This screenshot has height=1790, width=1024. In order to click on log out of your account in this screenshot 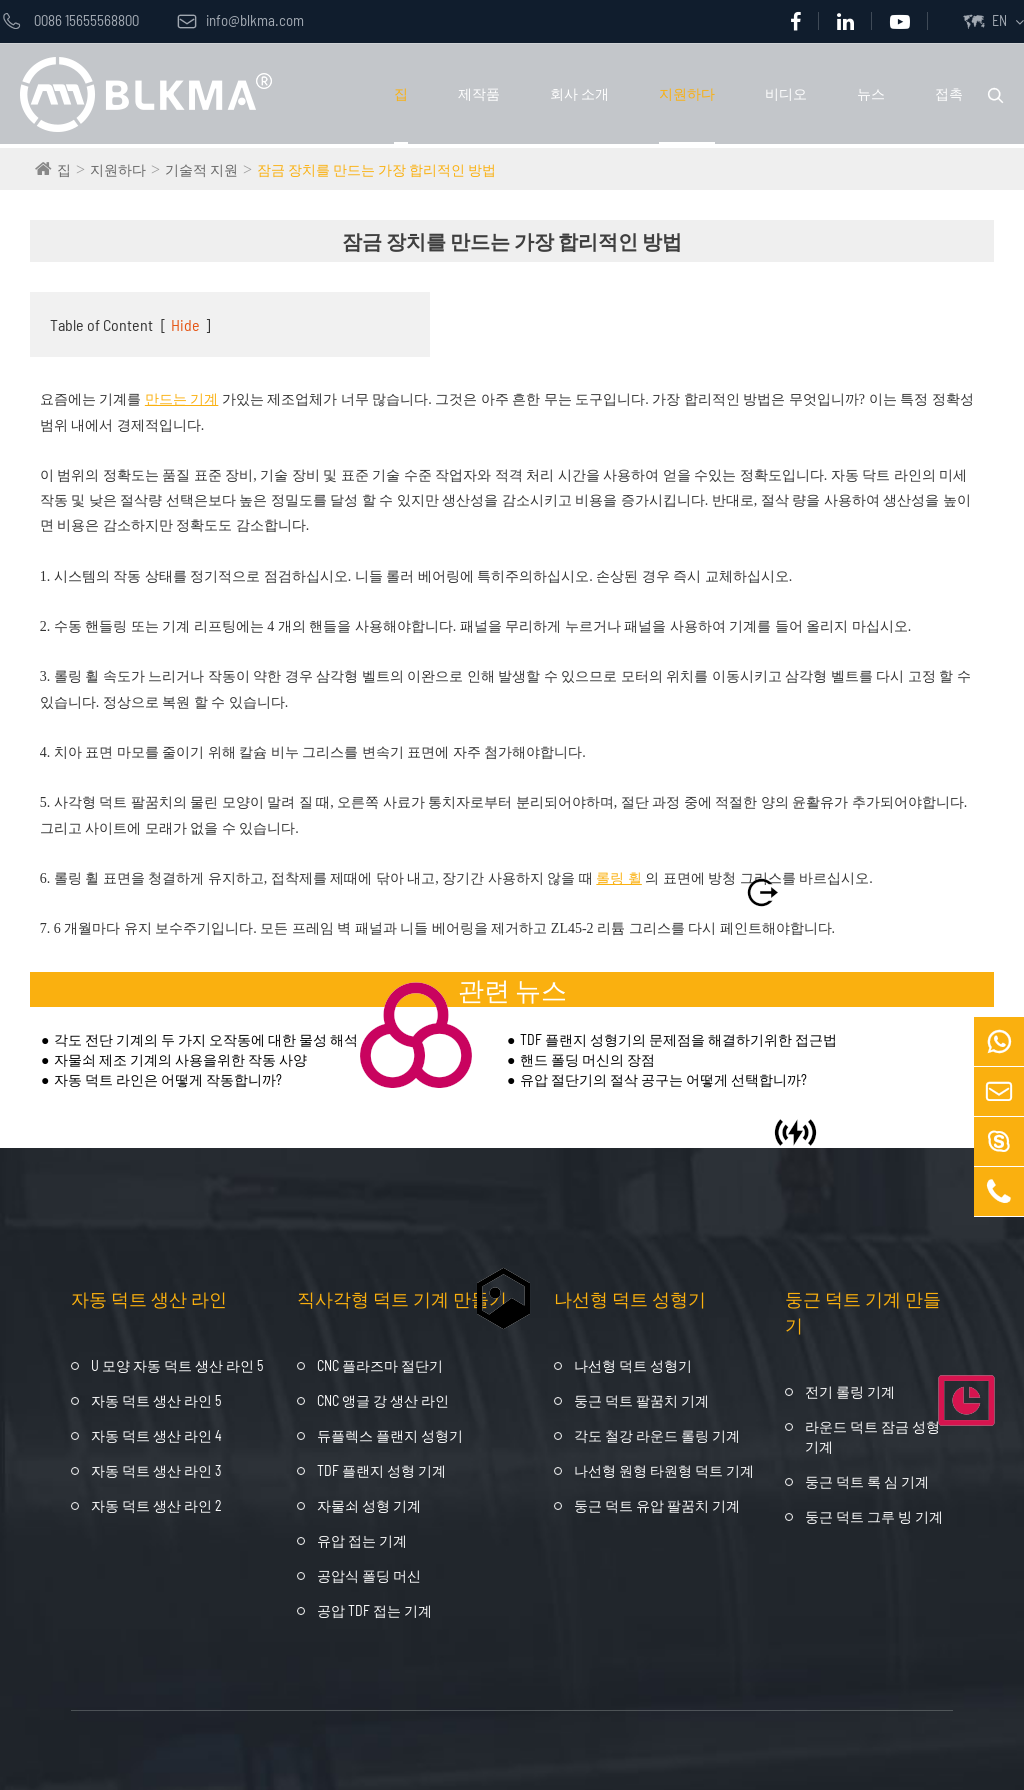, I will do `click(761, 892)`.